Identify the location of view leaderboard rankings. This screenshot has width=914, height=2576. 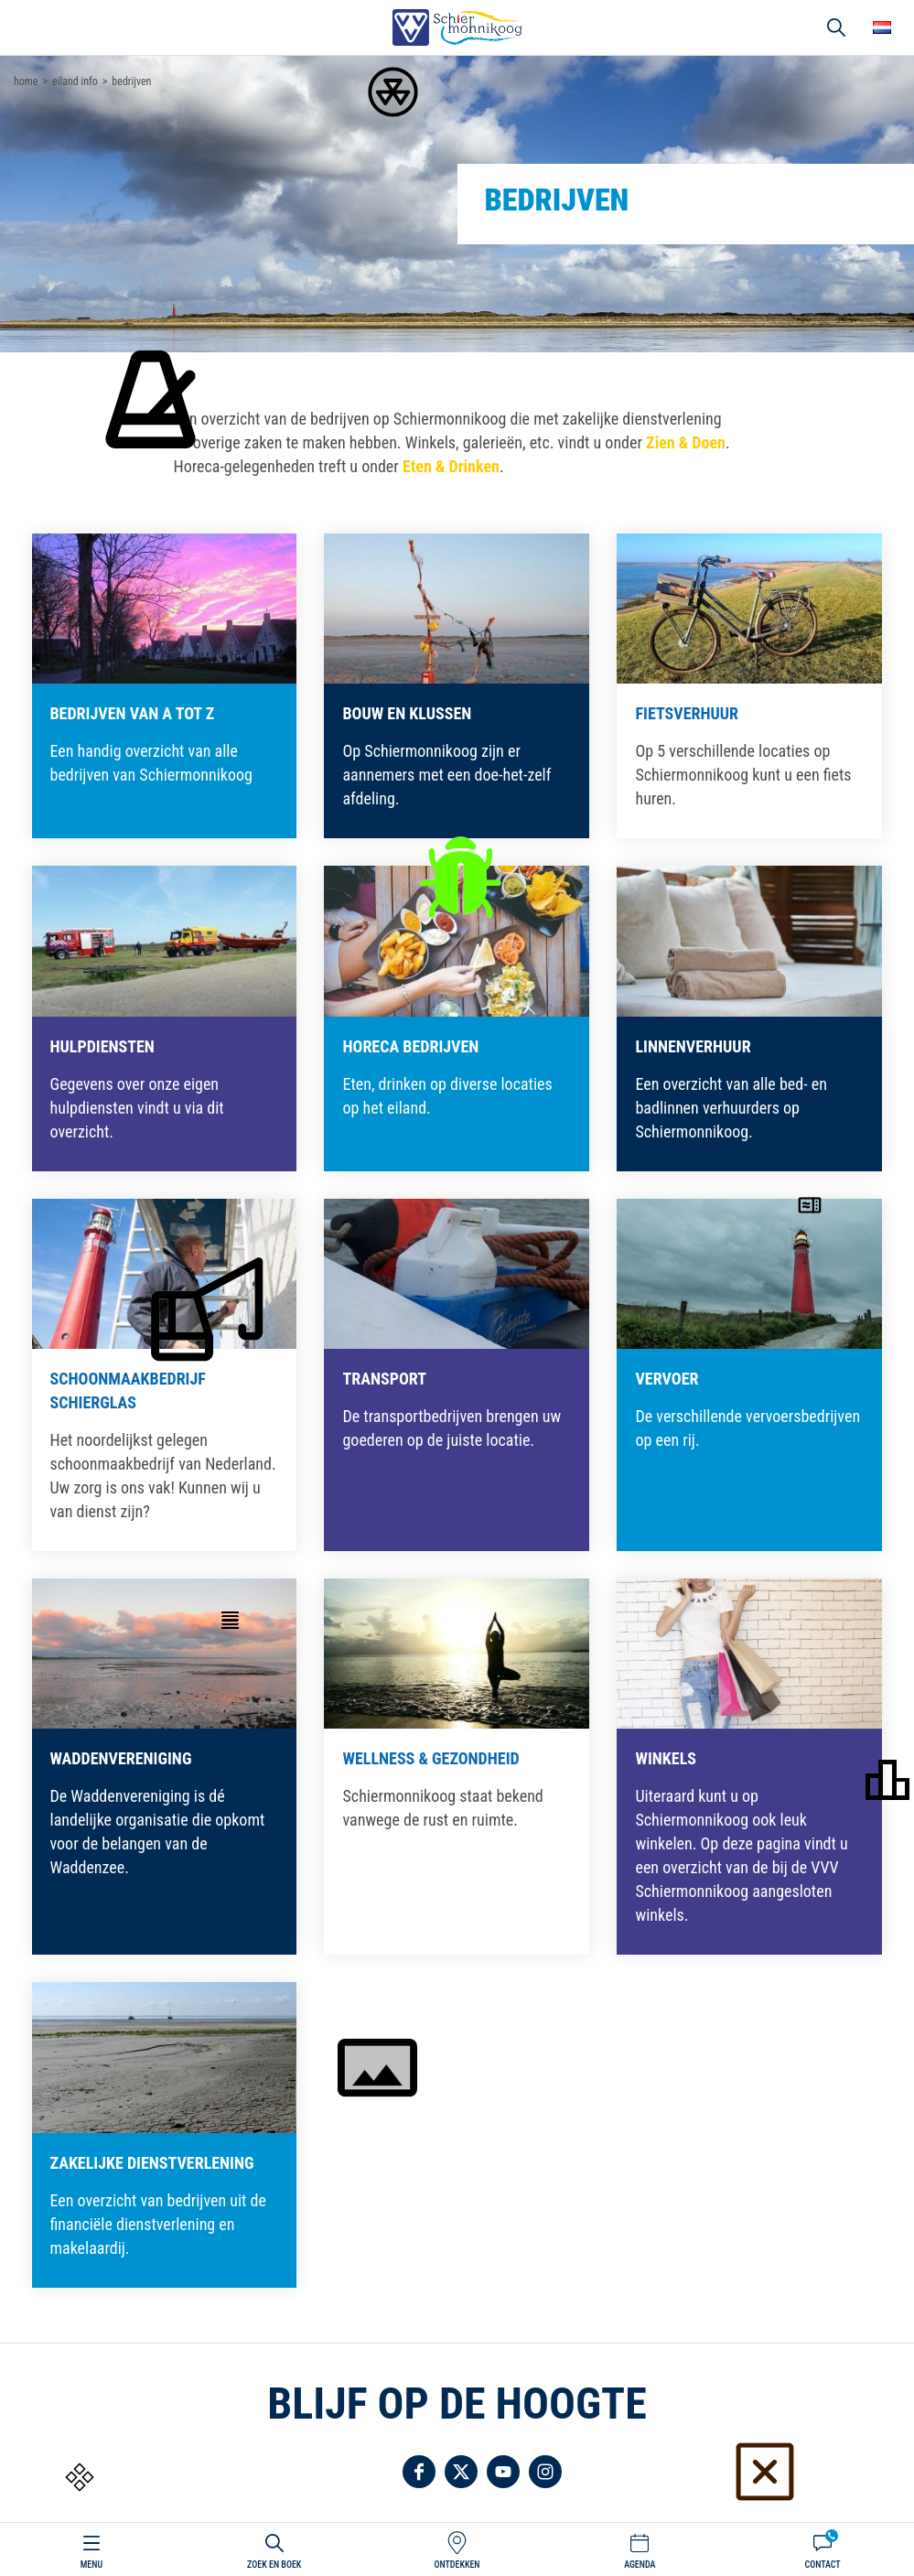
(887, 1780).